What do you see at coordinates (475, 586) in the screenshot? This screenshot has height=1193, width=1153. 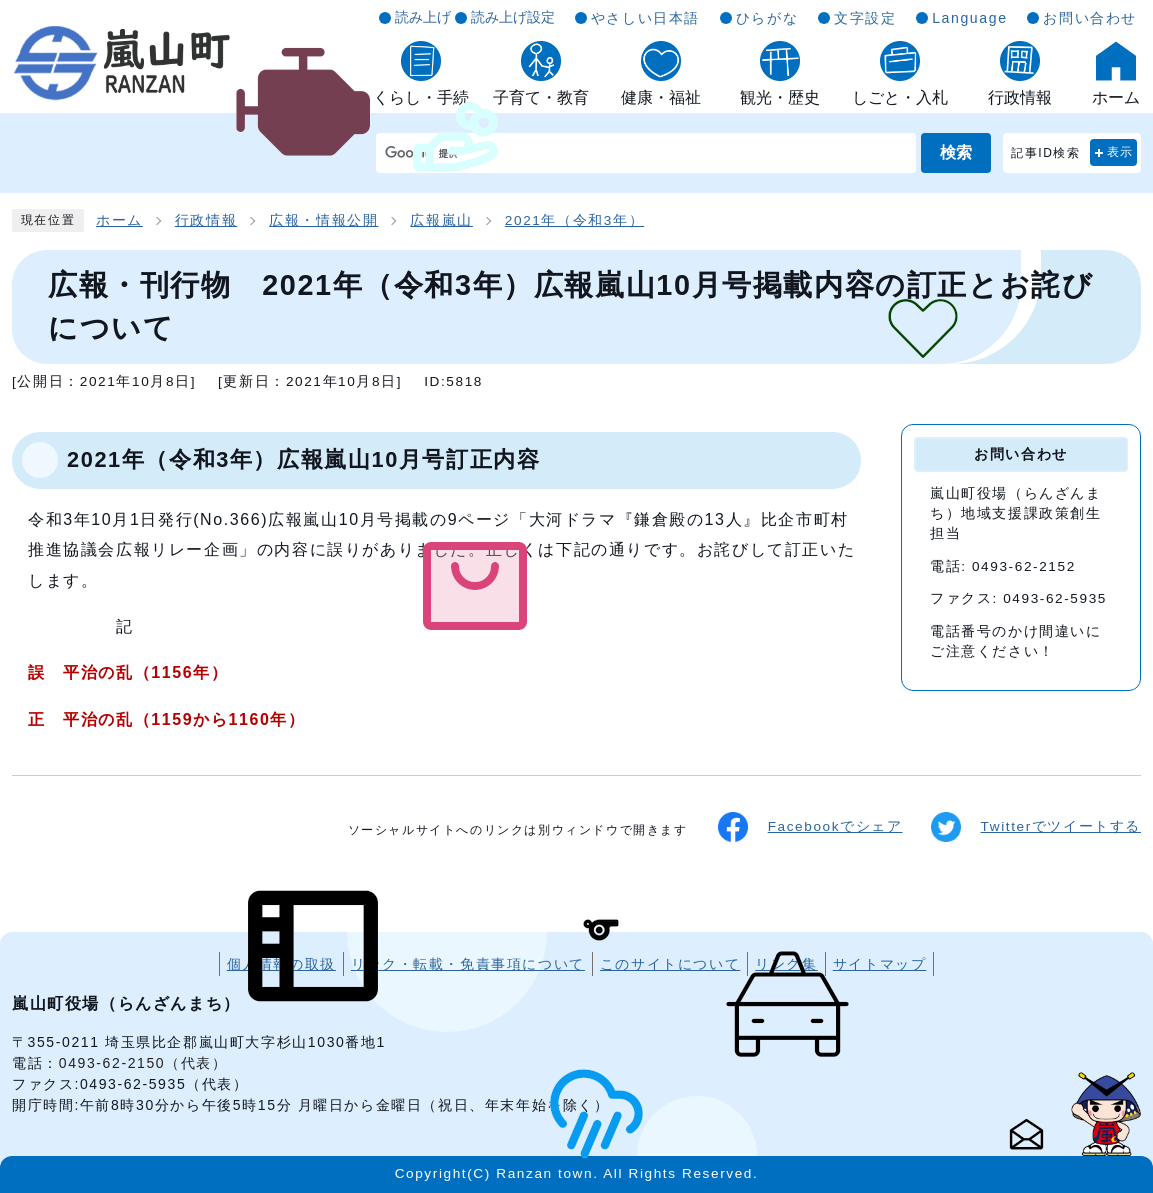 I see `view your shopping bag` at bounding box center [475, 586].